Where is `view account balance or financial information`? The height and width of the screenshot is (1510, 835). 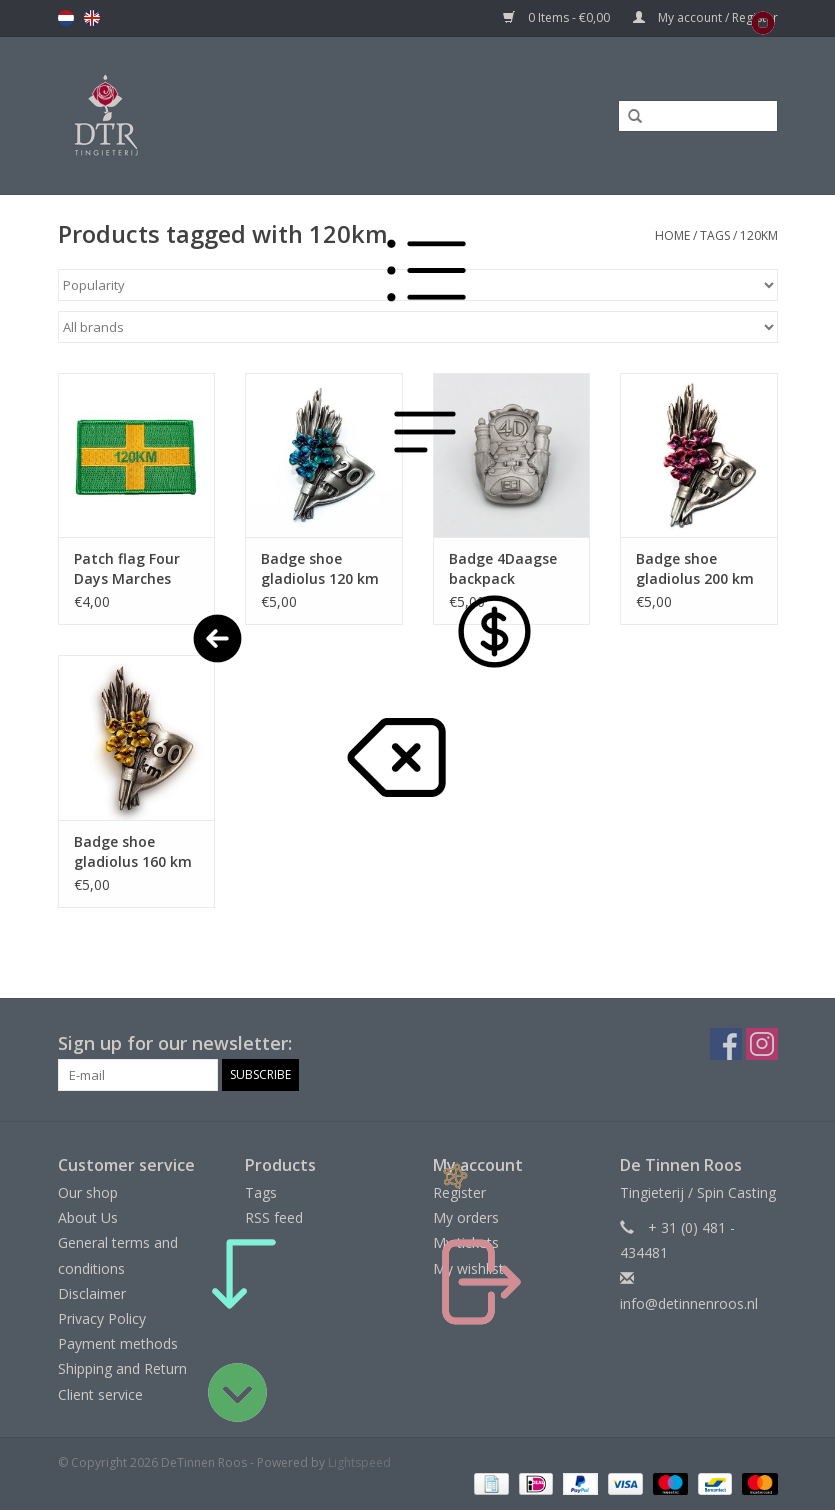
view account balance or financial information is located at coordinates (494, 631).